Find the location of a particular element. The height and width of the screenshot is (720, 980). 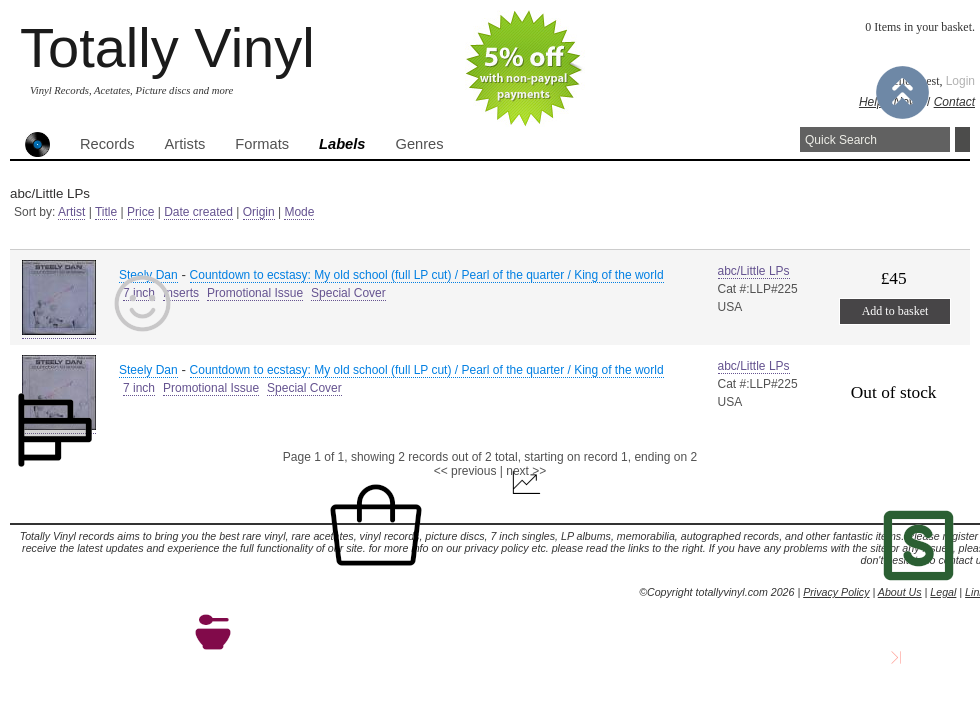

scroll to top of page is located at coordinates (902, 92).